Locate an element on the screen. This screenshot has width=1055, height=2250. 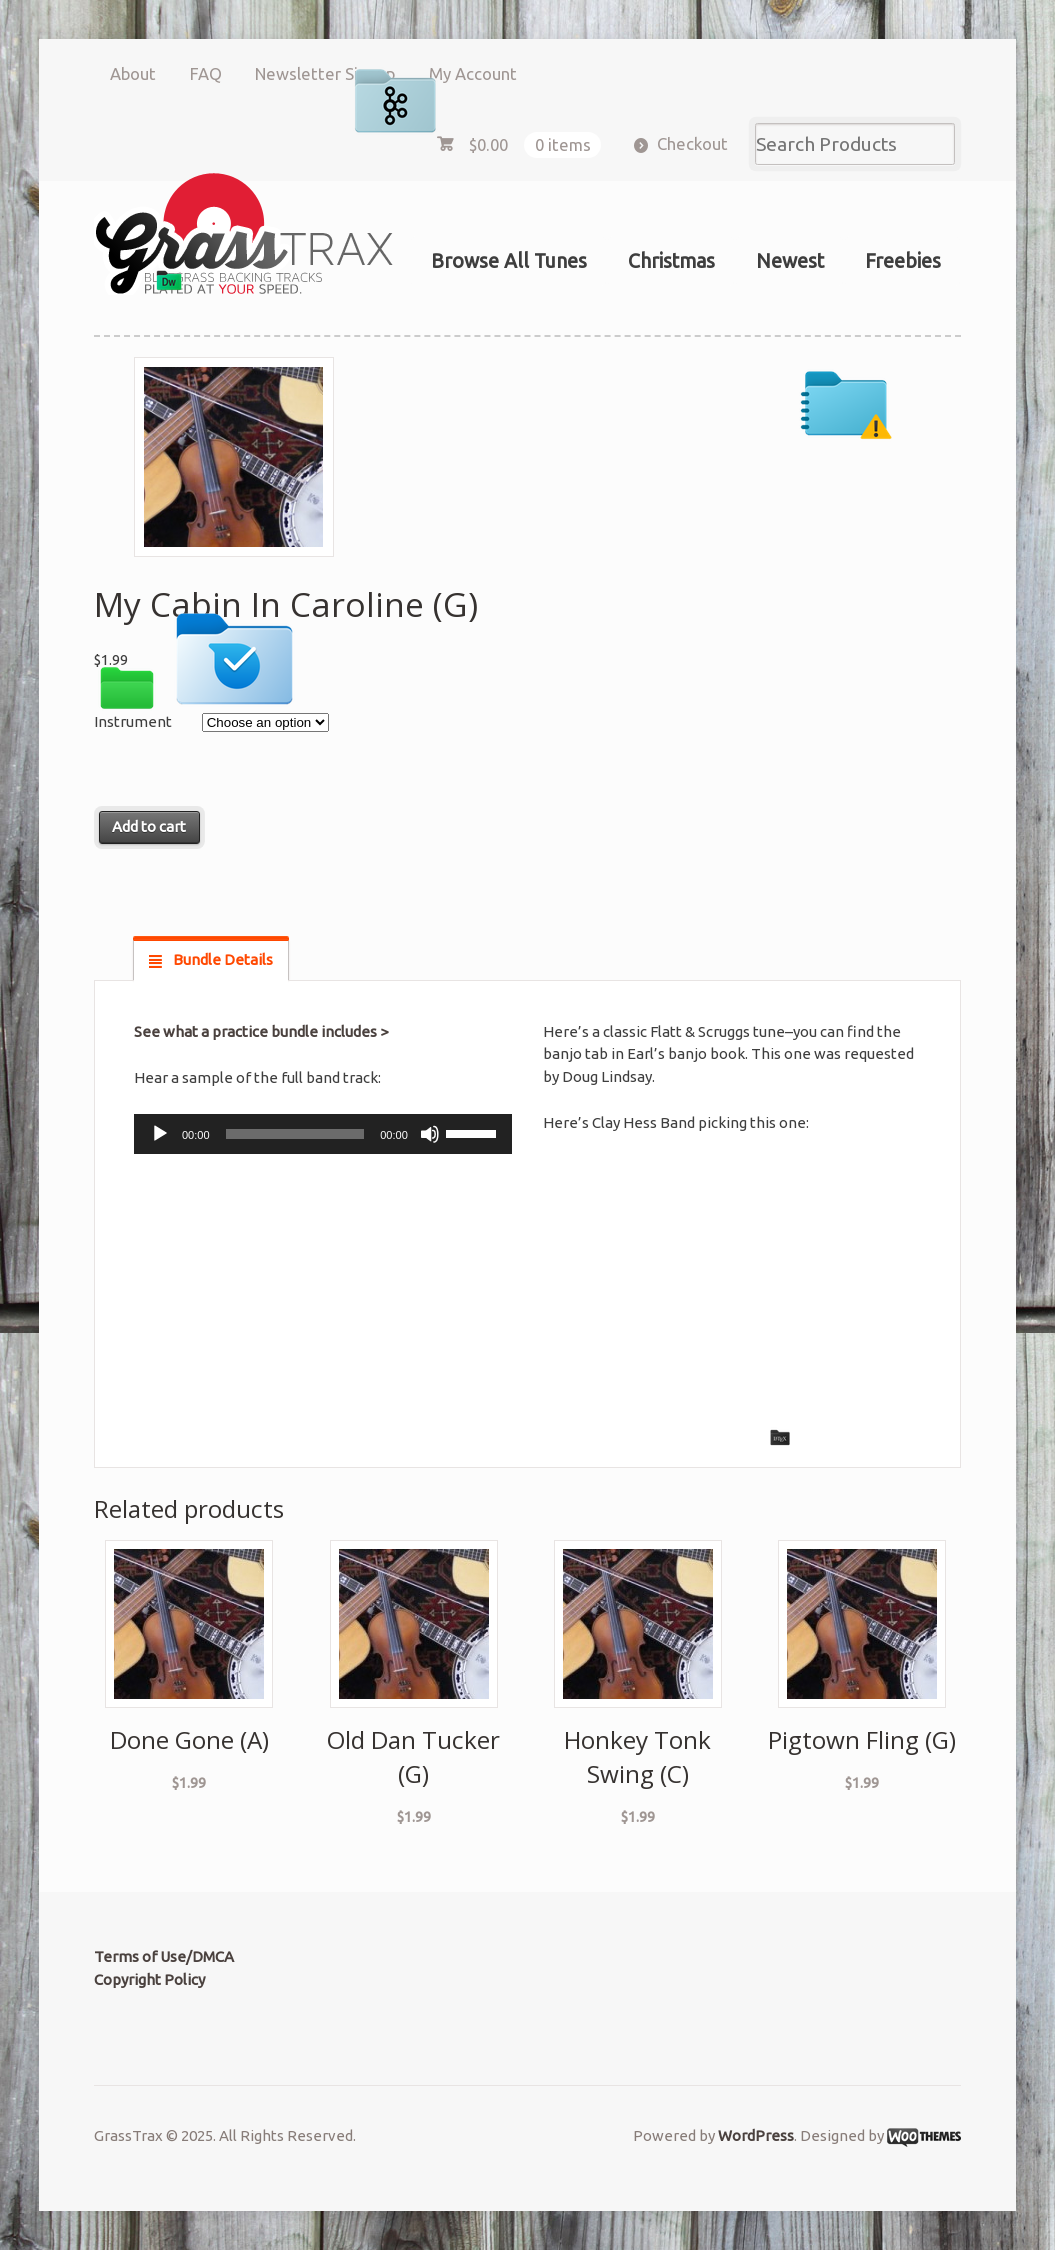
open folder containing files is located at coordinates (127, 688).